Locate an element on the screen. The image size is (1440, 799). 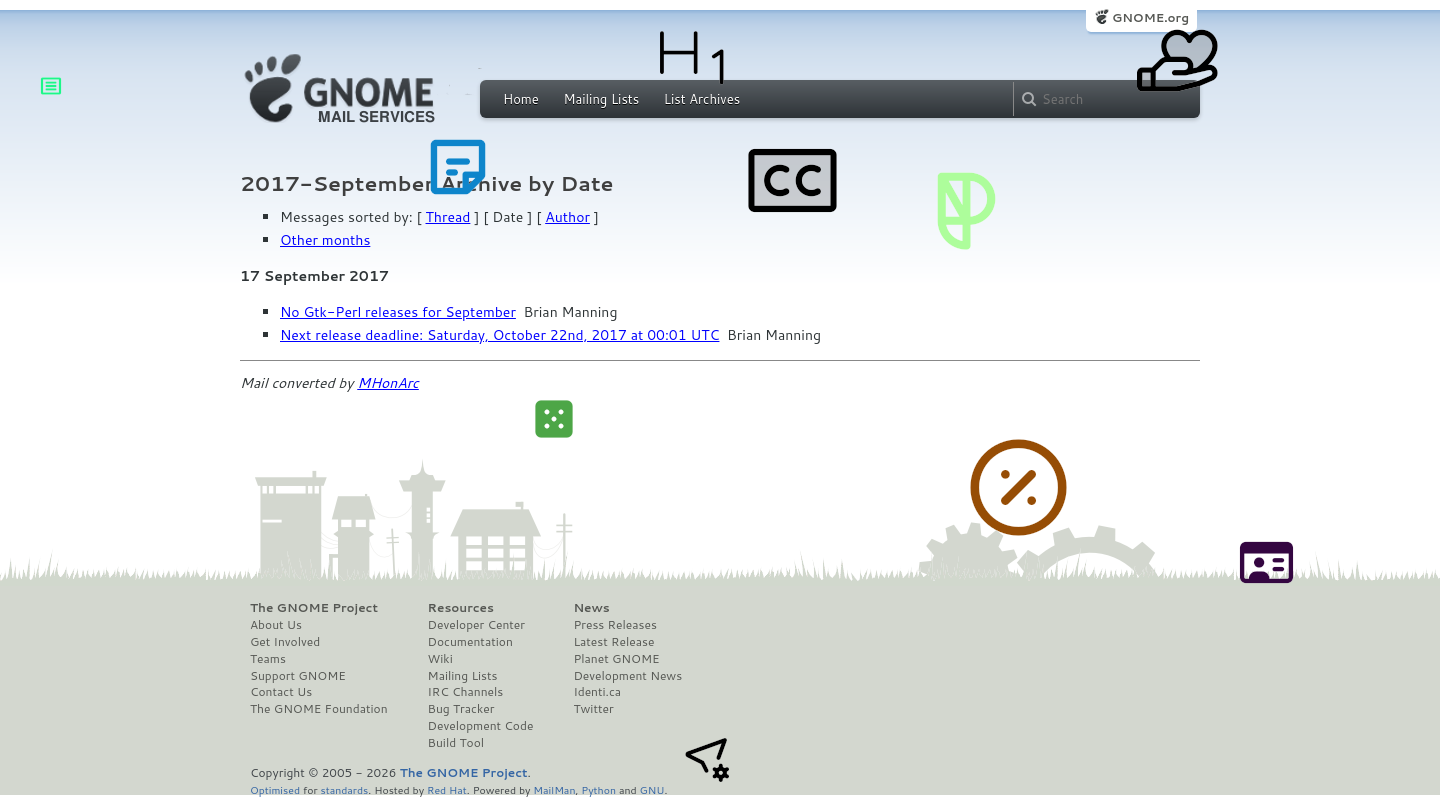
view or manage your driver's license is located at coordinates (1266, 562).